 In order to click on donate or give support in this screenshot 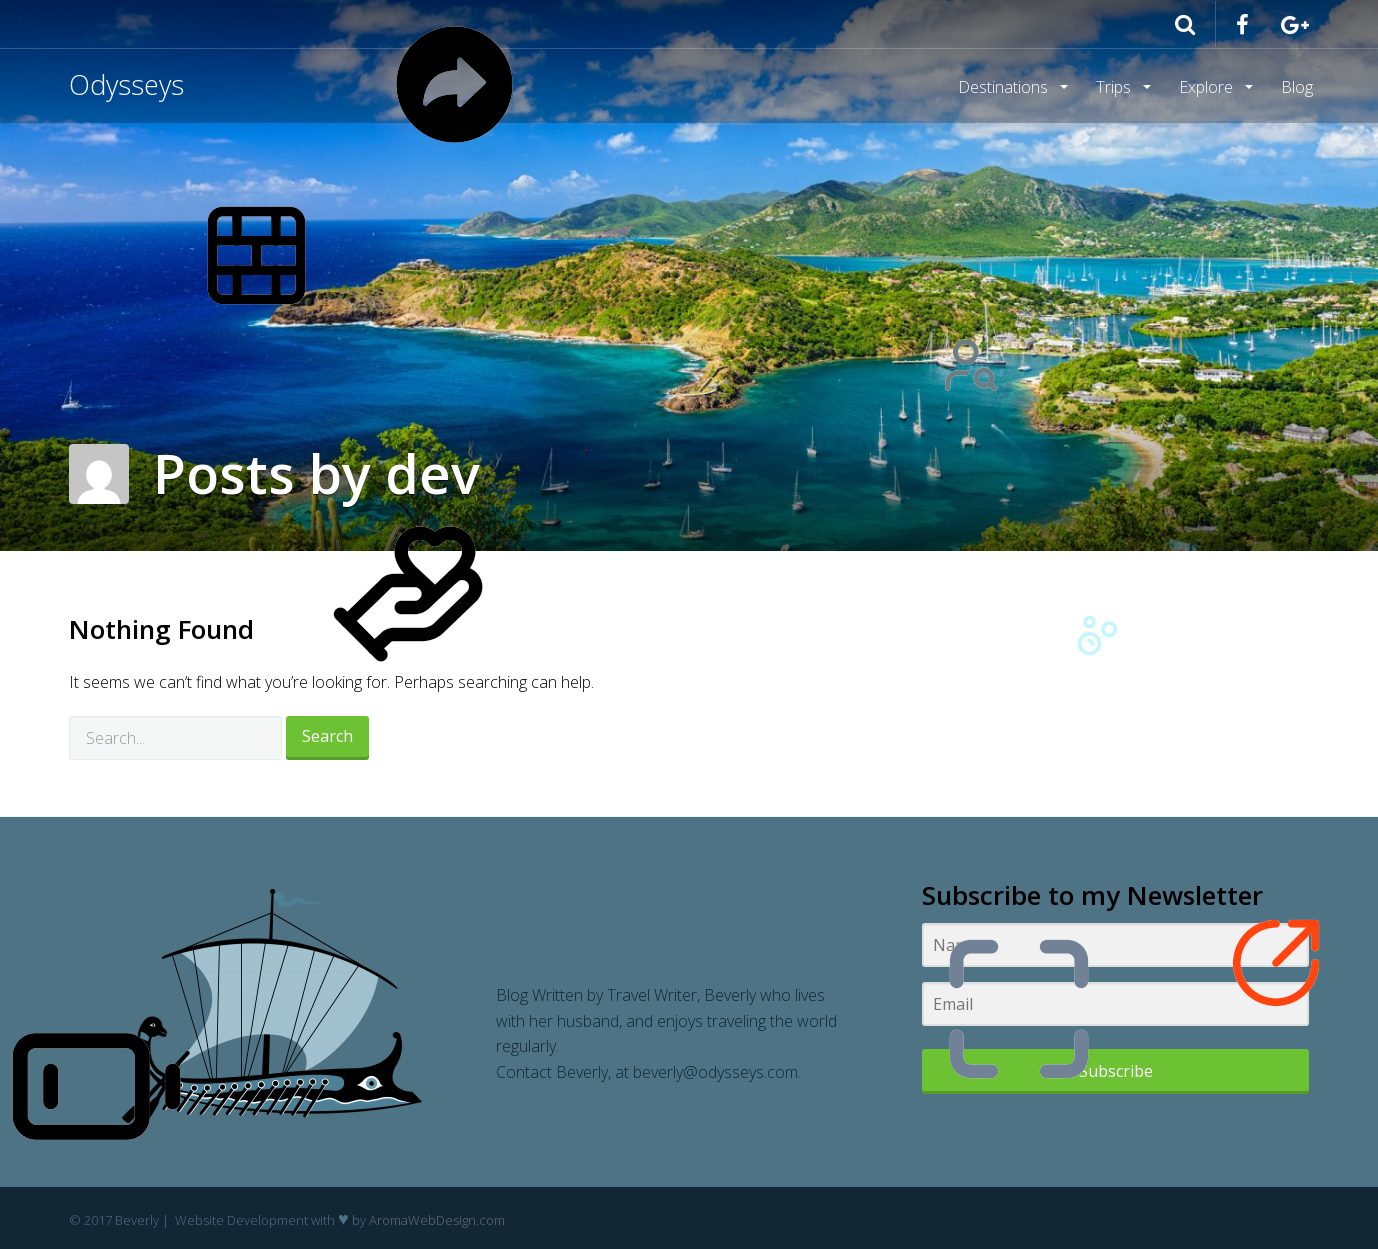, I will do `click(408, 594)`.